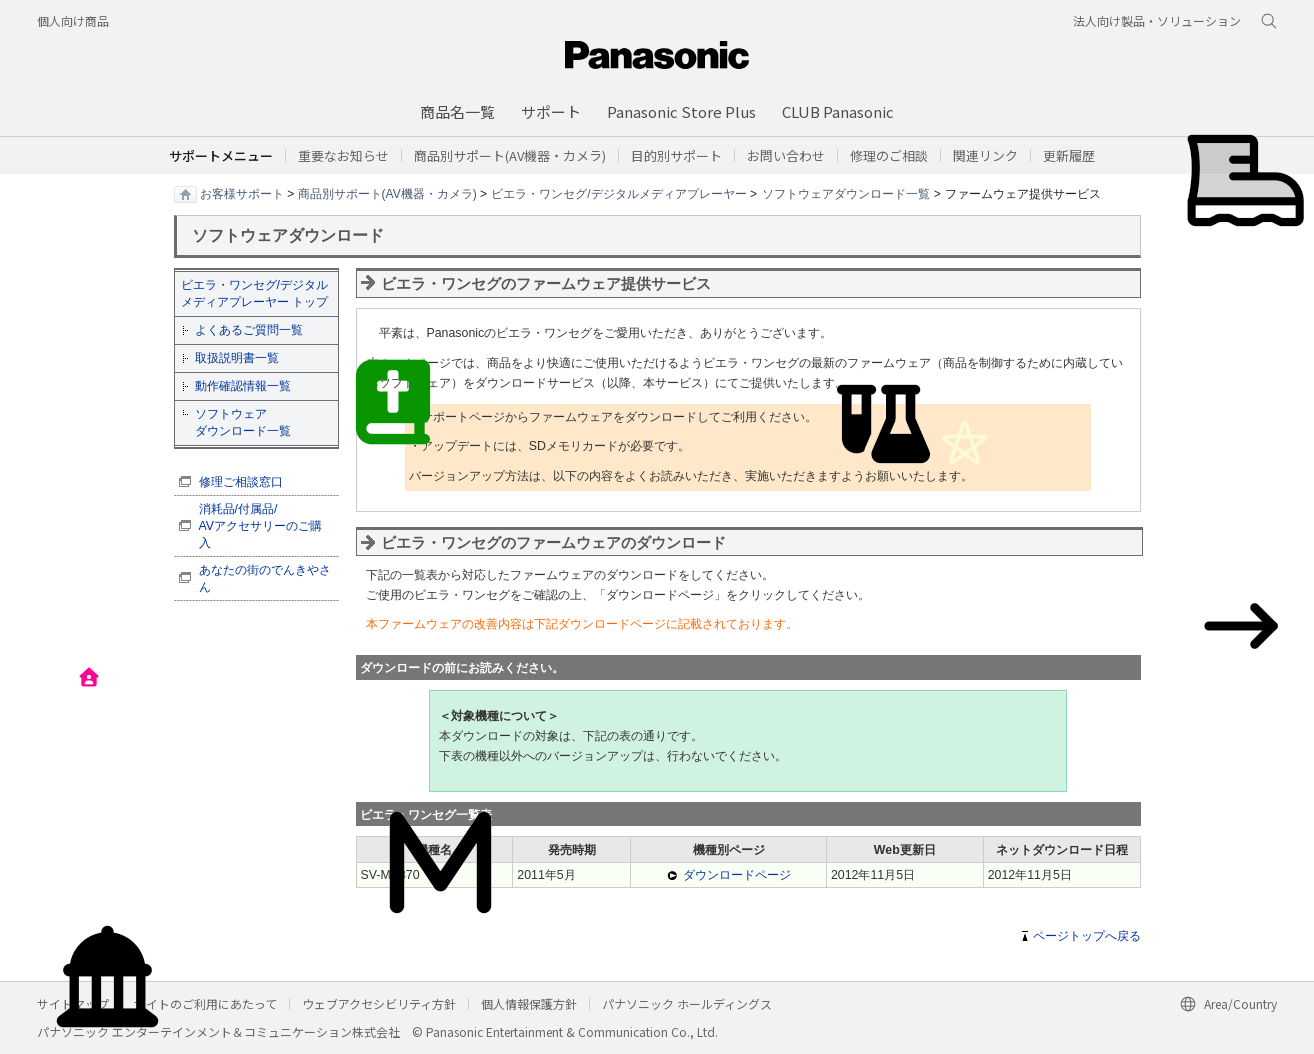 This screenshot has width=1314, height=1054. What do you see at coordinates (393, 402) in the screenshot?
I see `access bible or religious texts` at bounding box center [393, 402].